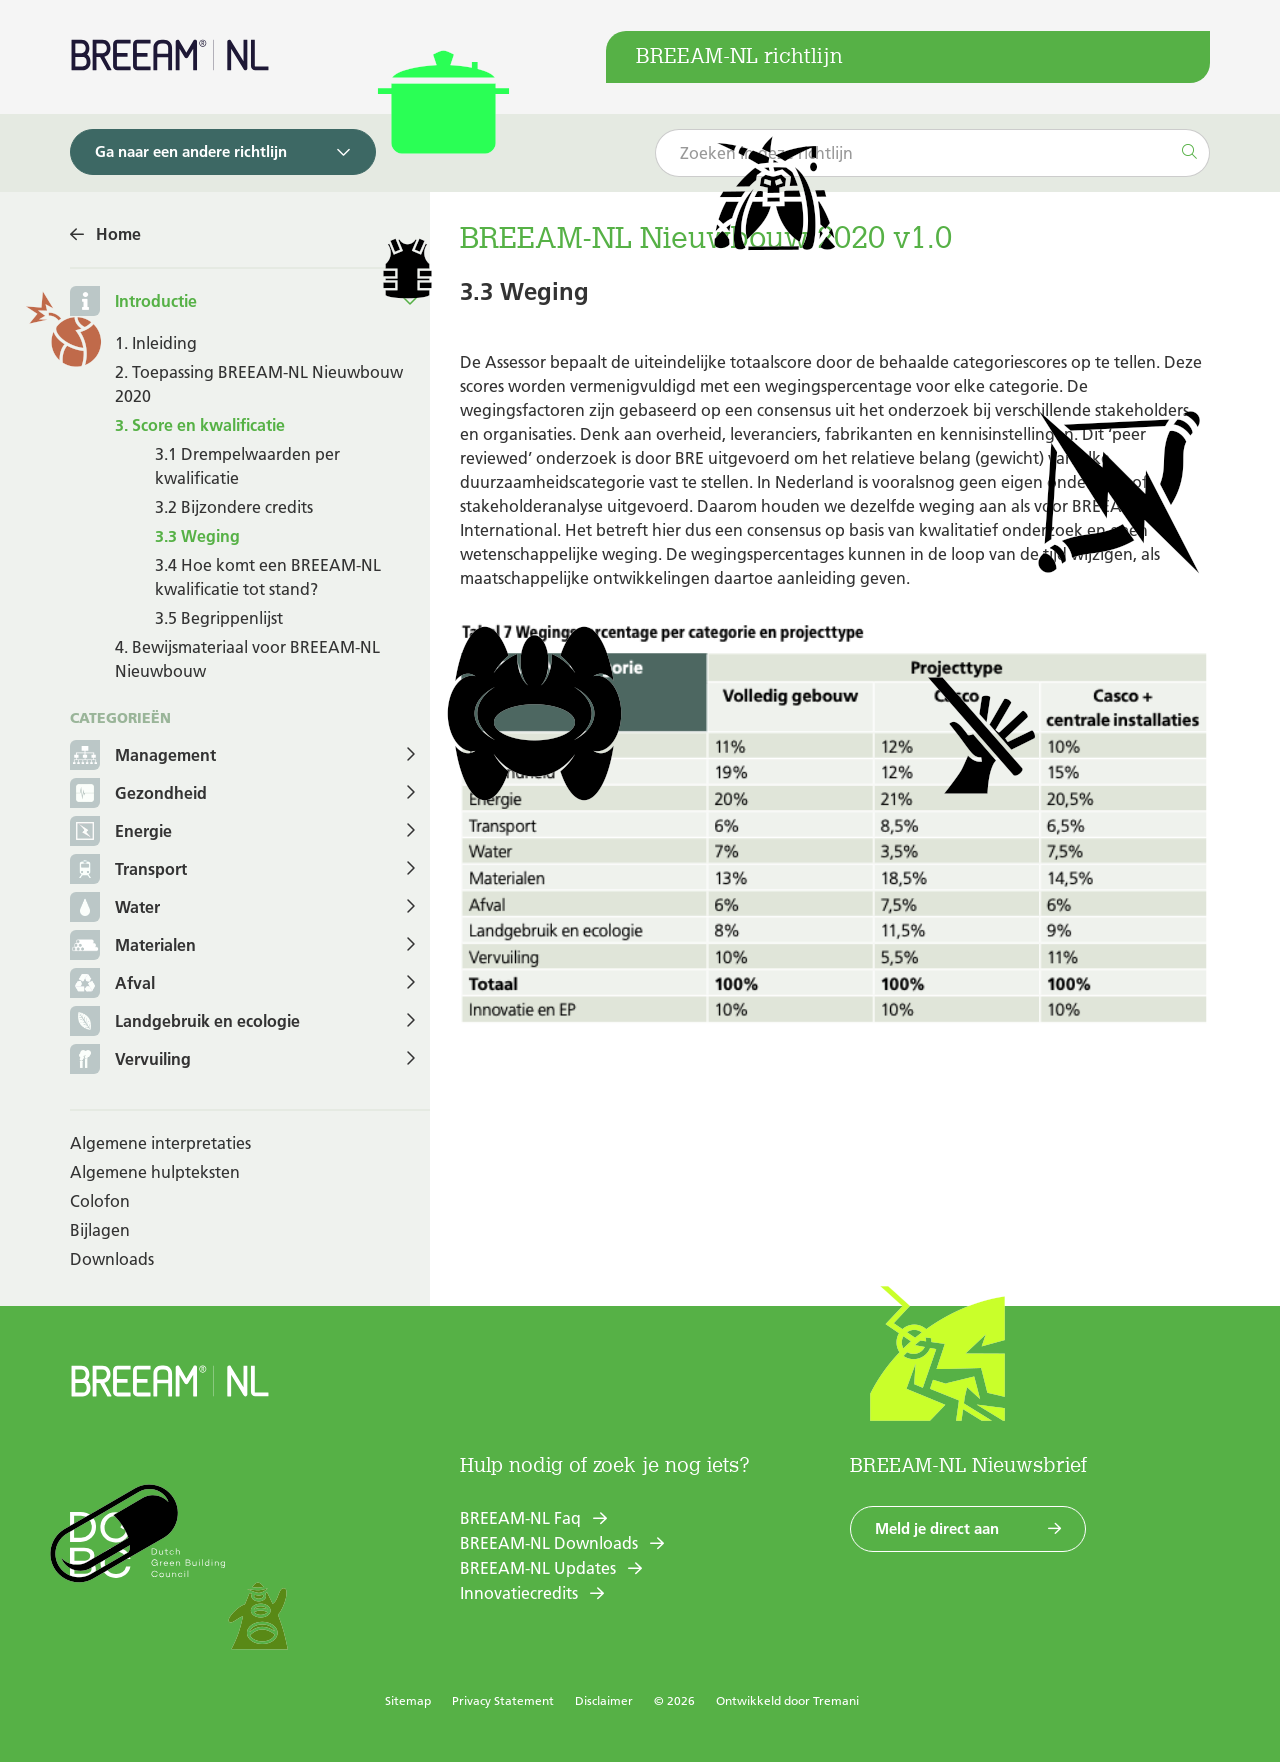 This screenshot has width=1280, height=1762. What do you see at coordinates (534, 713) in the screenshot?
I see `decorative mask or carnival costume icon` at bounding box center [534, 713].